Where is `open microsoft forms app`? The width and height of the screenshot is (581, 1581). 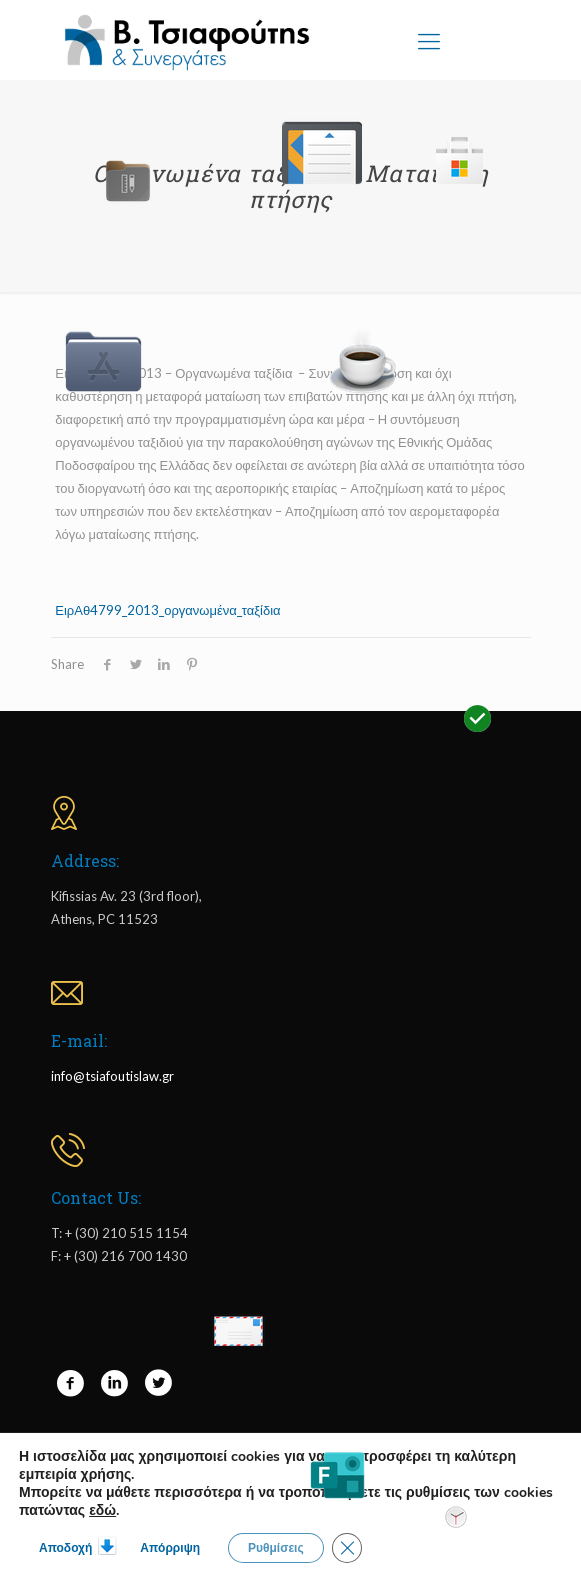
open microsoft forms app is located at coordinates (337, 1475).